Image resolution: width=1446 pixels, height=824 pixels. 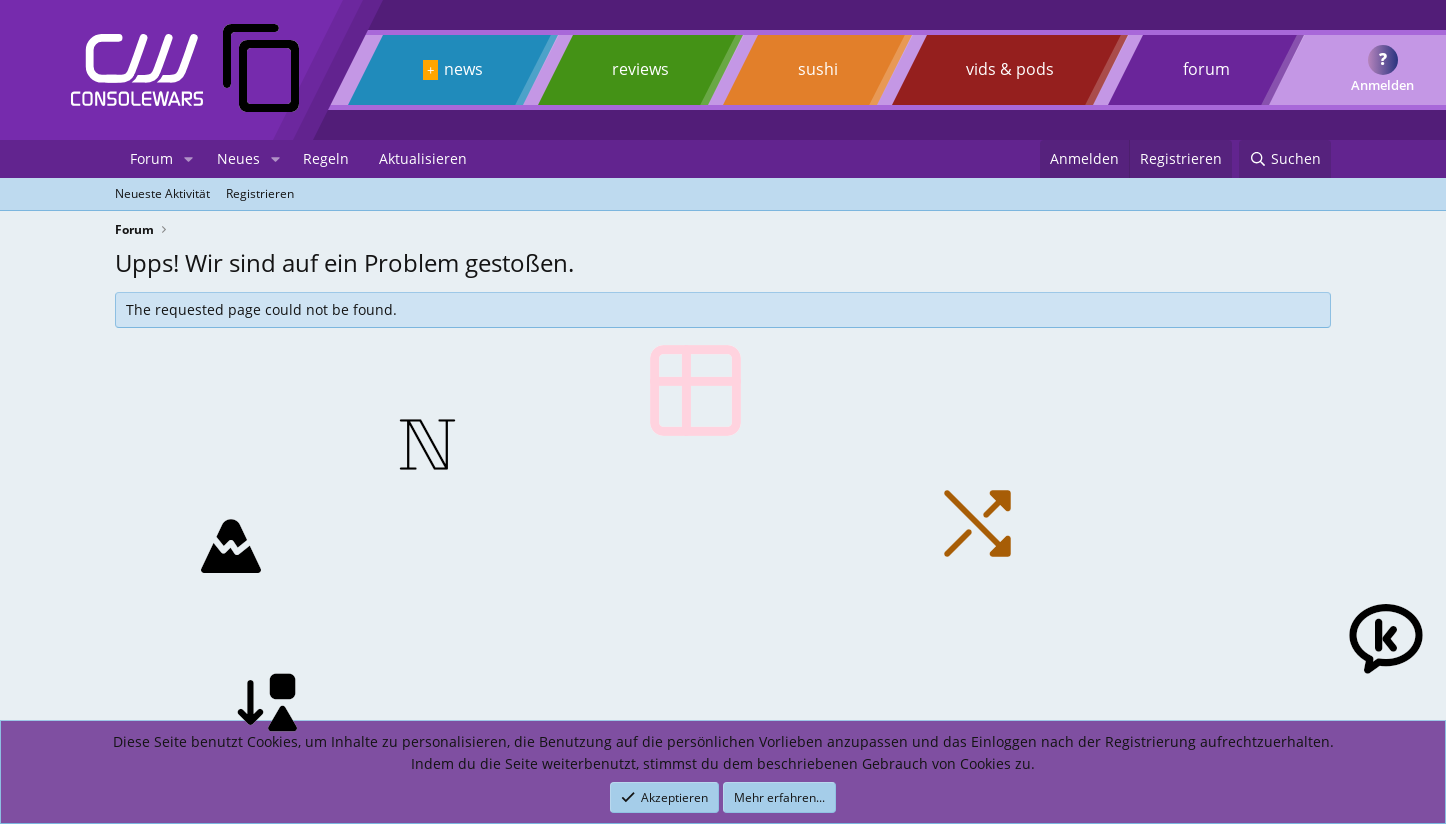 I want to click on copy to clipboard, so click(x=263, y=68).